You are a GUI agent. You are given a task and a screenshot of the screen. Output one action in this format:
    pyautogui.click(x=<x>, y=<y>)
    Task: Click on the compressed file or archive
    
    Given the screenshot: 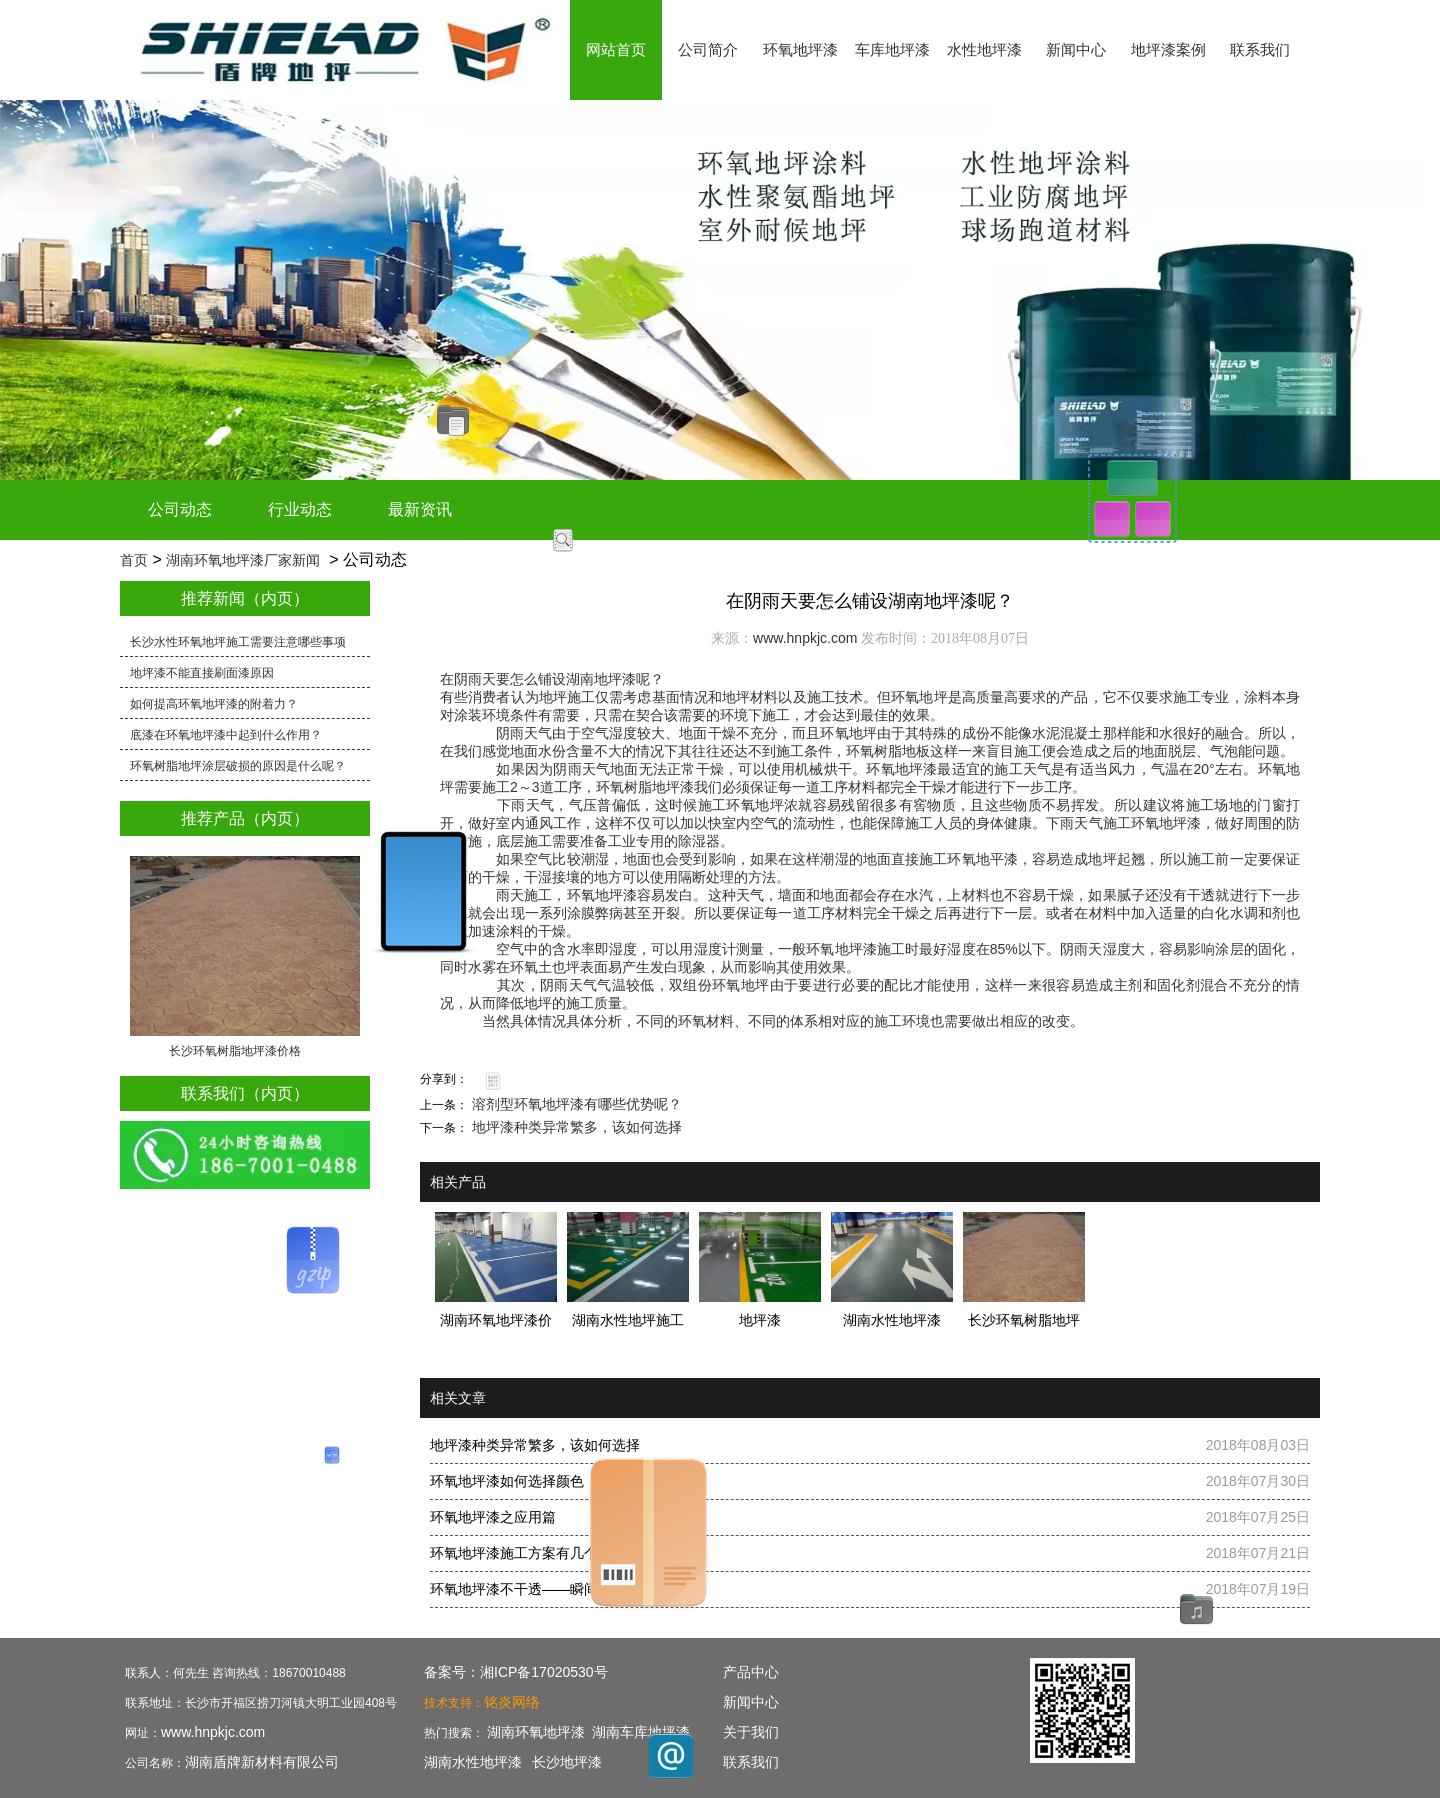 What is the action you would take?
    pyautogui.click(x=648, y=1532)
    